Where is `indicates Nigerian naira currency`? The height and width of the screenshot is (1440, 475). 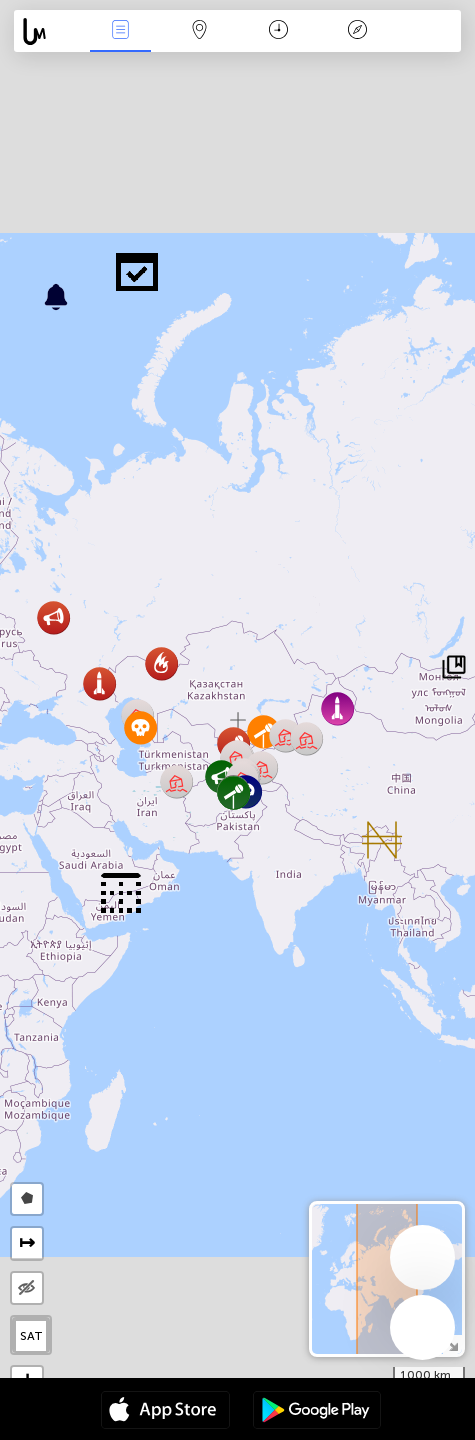 indicates Nigerian naira currency is located at coordinates (382, 840).